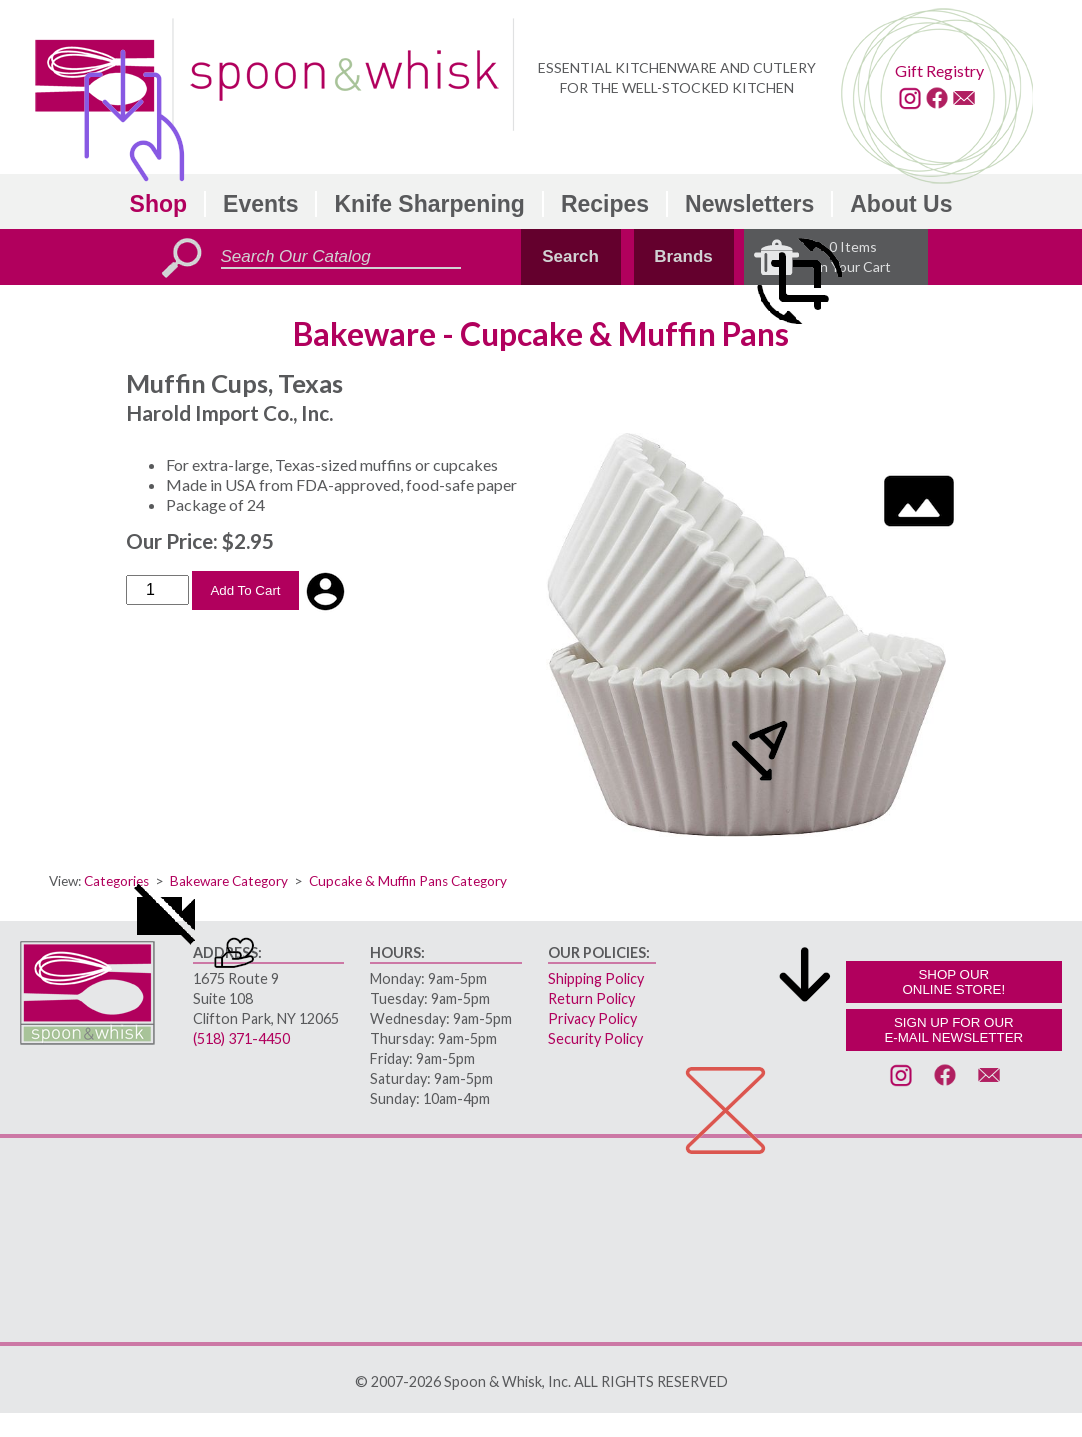 The image size is (1082, 1437). Describe the element at coordinates (235, 953) in the screenshot. I see `donate or make a charitable contribution` at that location.